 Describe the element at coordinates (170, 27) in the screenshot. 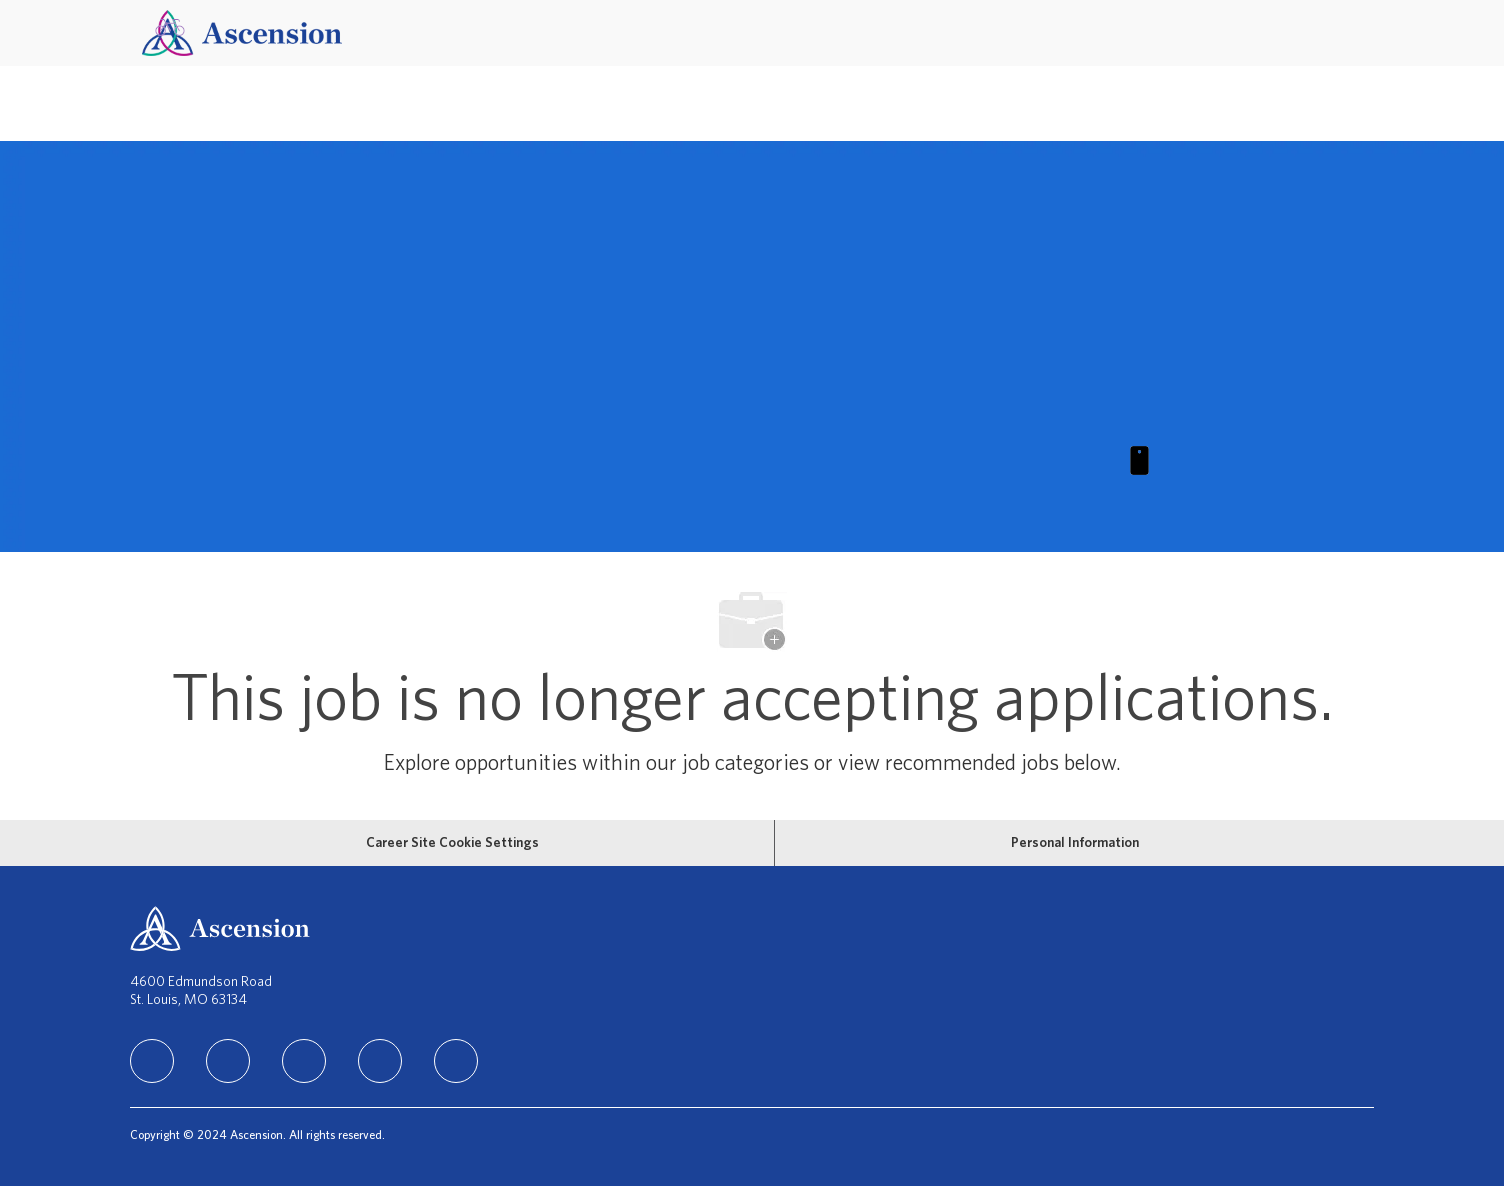

I see `select bicycle as transportation mode` at that location.